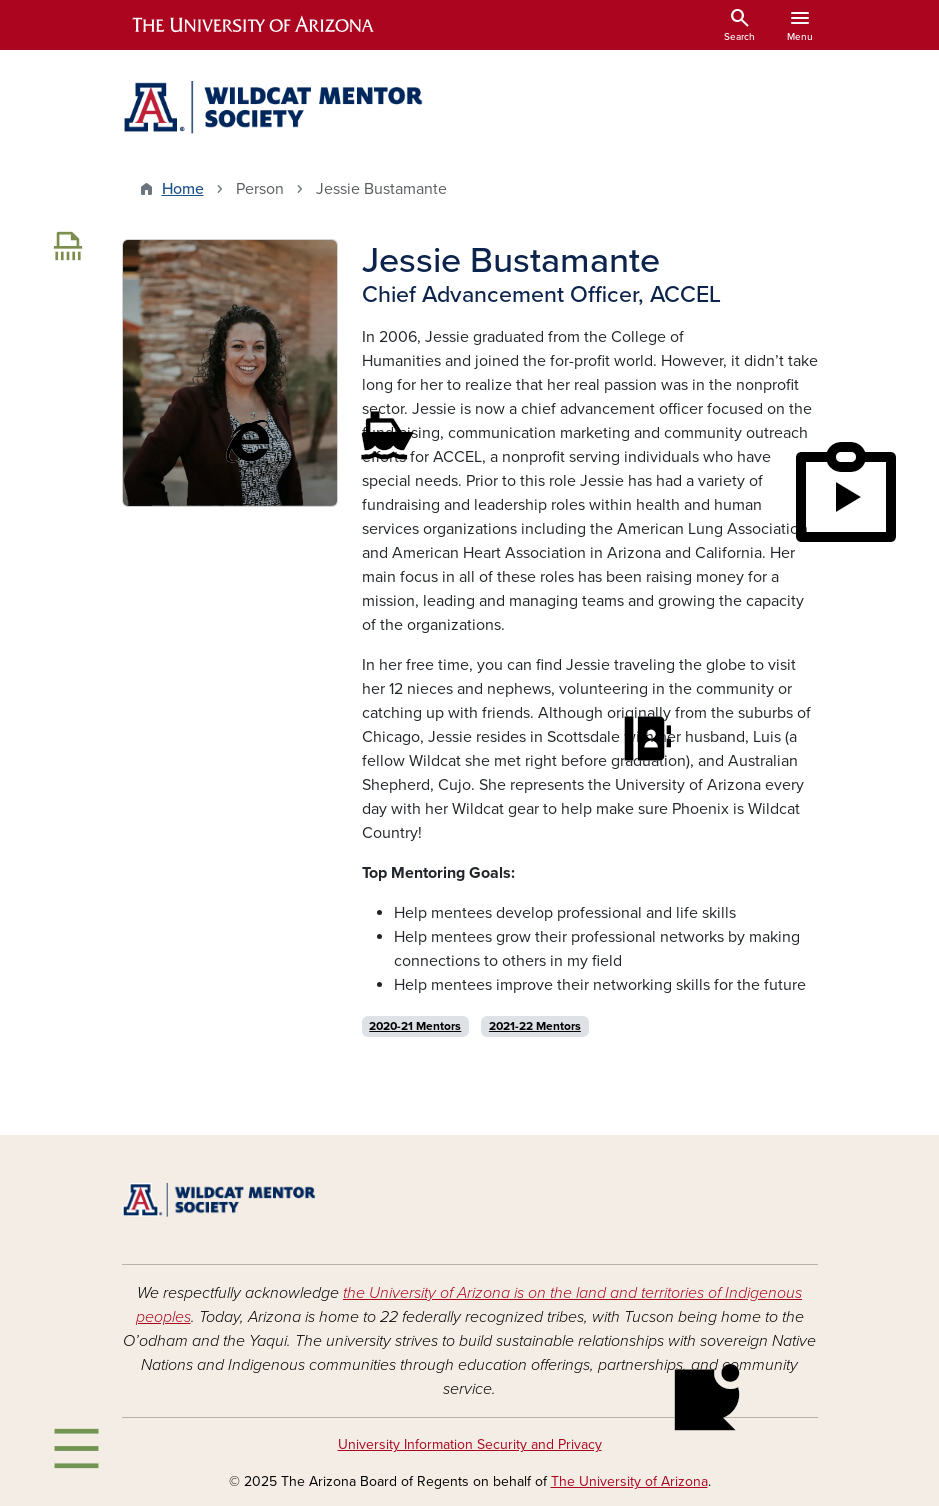 This screenshot has height=1506, width=939. I want to click on start a presentation slideshow, so click(846, 497).